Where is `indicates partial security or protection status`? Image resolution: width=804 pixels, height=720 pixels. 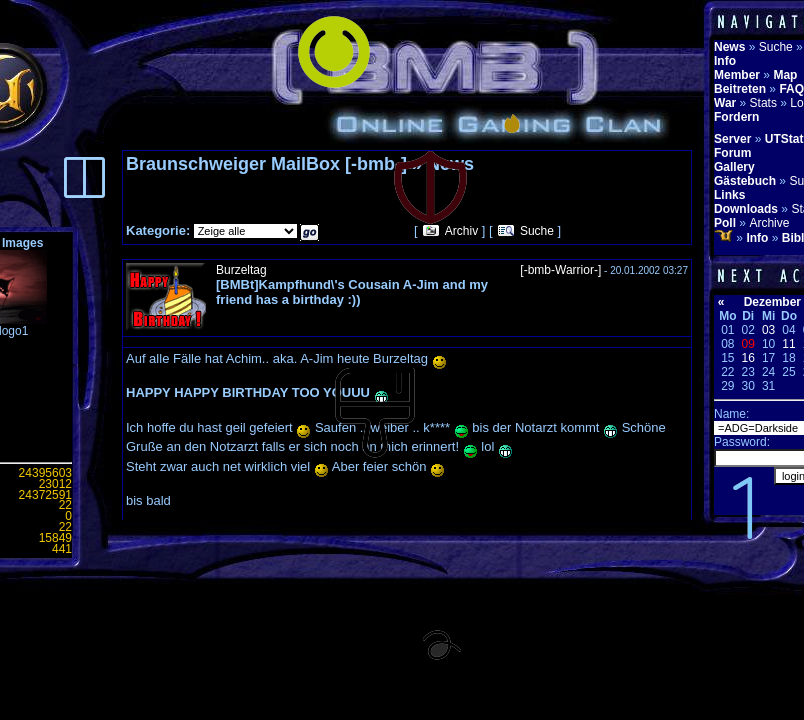
indicates partial security or protection status is located at coordinates (430, 187).